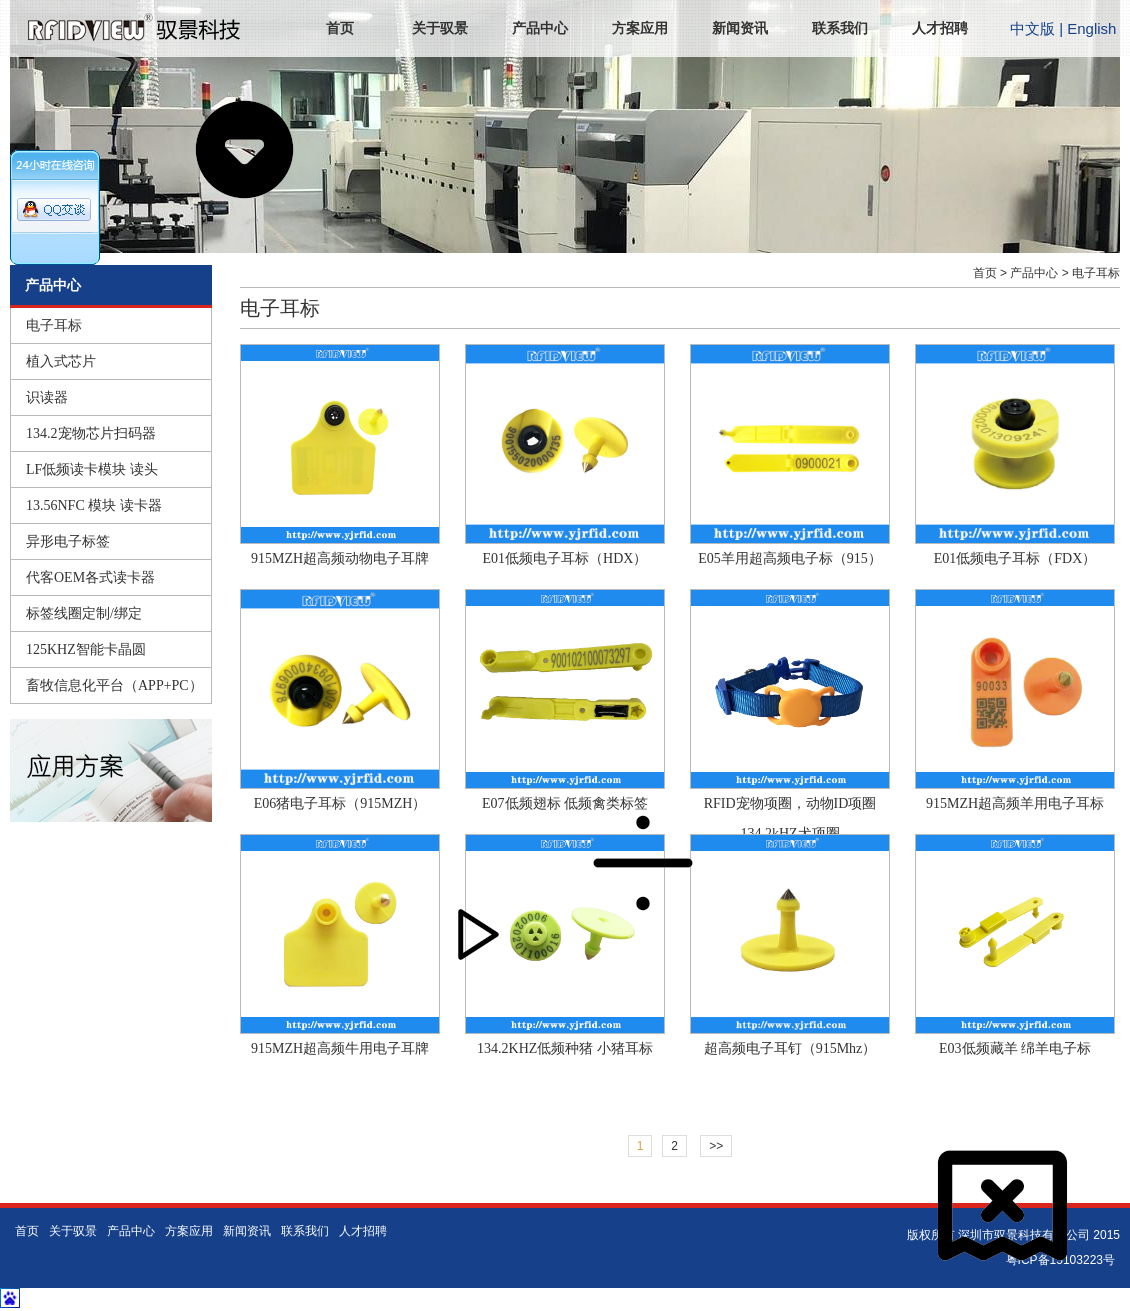  Describe the element at coordinates (478, 934) in the screenshot. I see `play media or video content` at that location.